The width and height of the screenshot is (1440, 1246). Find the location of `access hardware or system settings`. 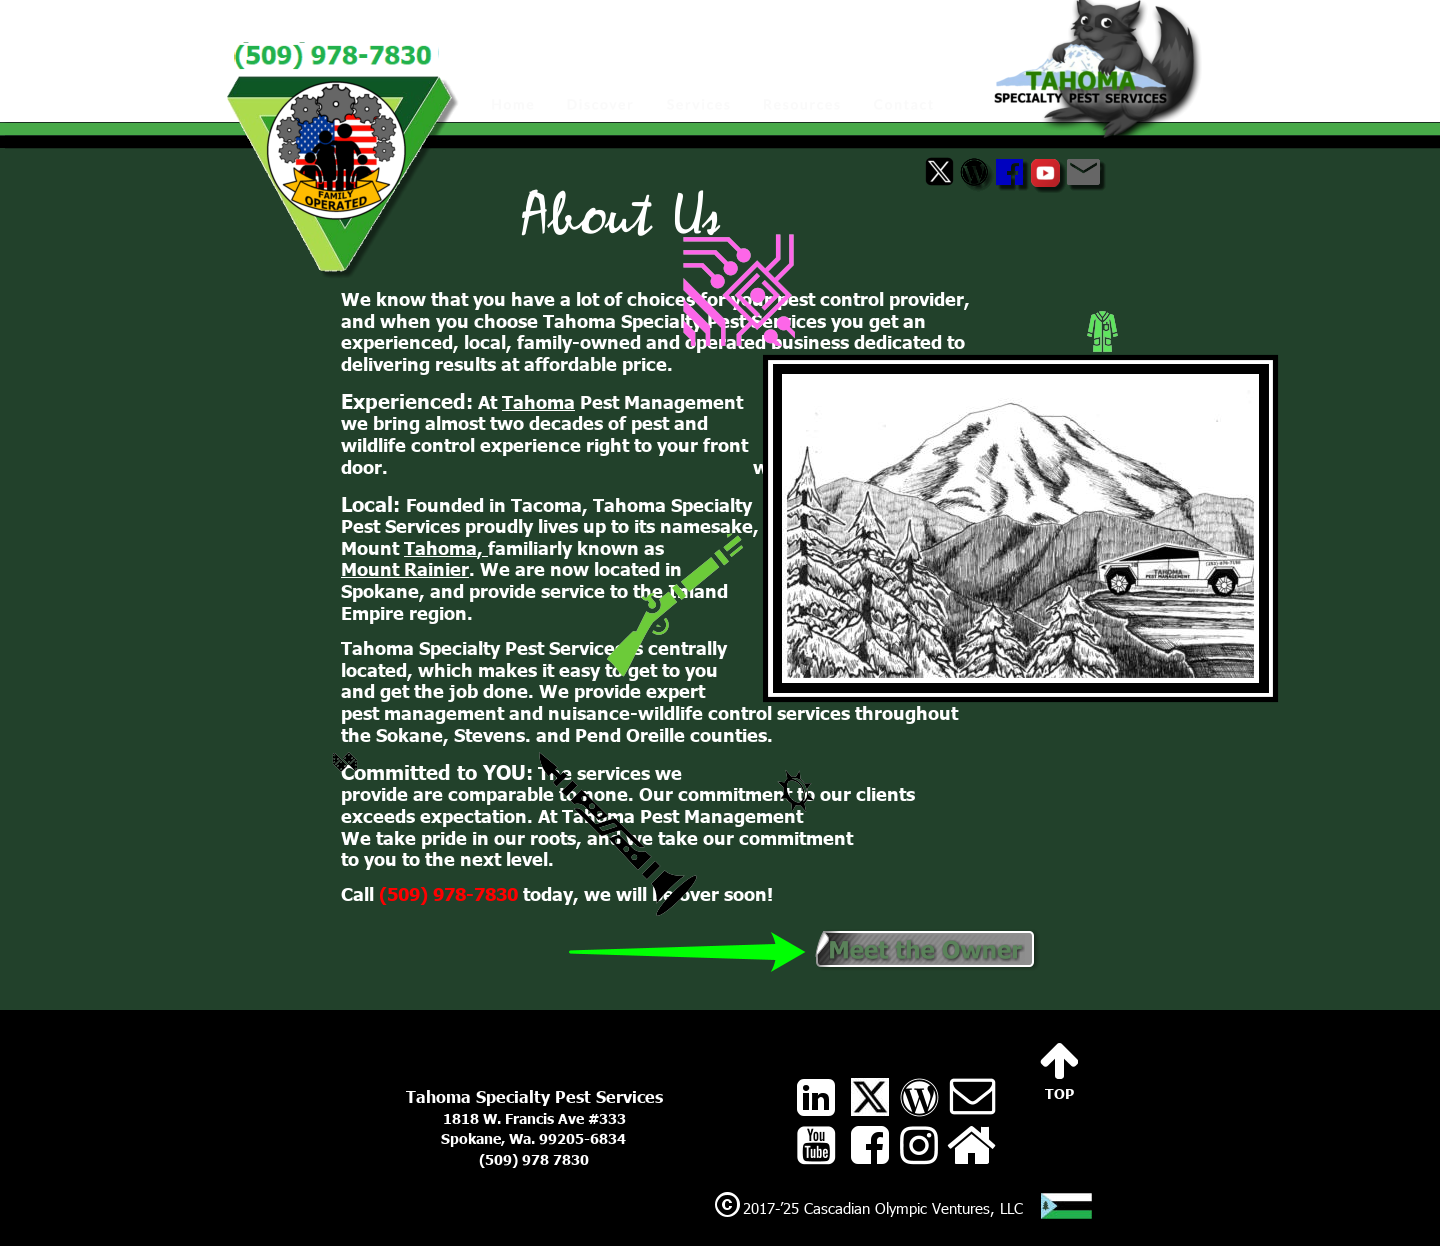

access hardware or system settings is located at coordinates (739, 290).